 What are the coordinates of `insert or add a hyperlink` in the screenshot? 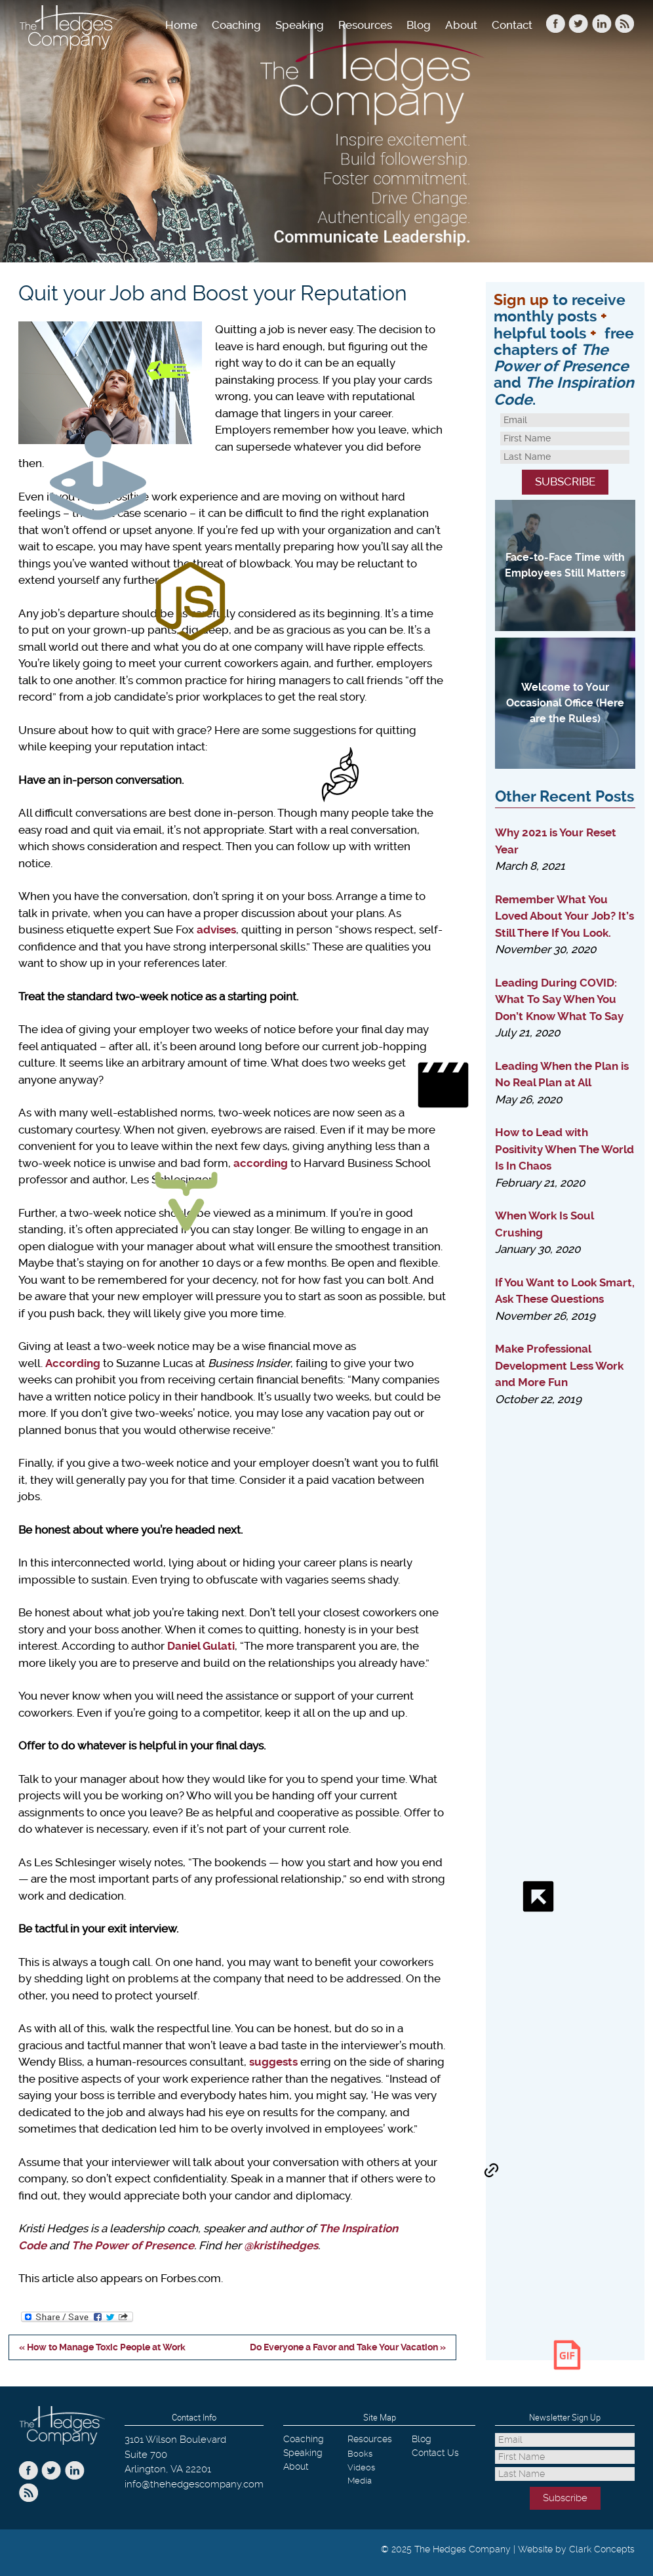 It's located at (491, 2170).